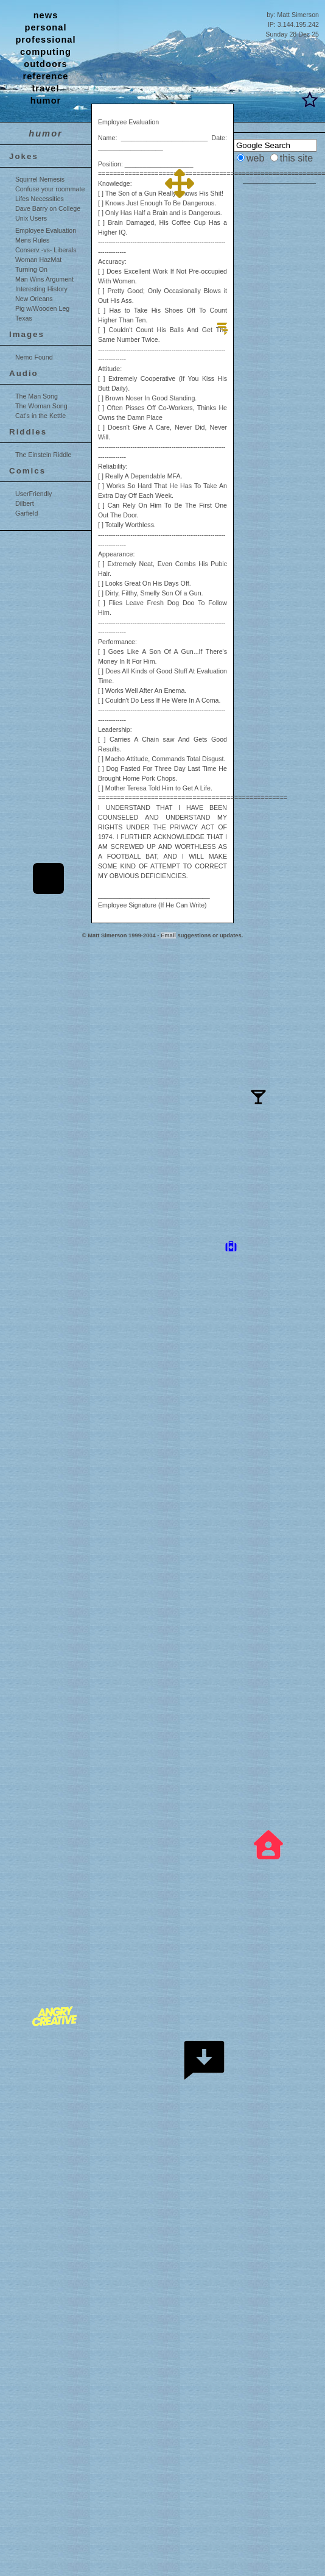 Image resolution: width=325 pixels, height=2576 pixels. What do you see at coordinates (268, 1845) in the screenshot?
I see `view your home profile` at bounding box center [268, 1845].